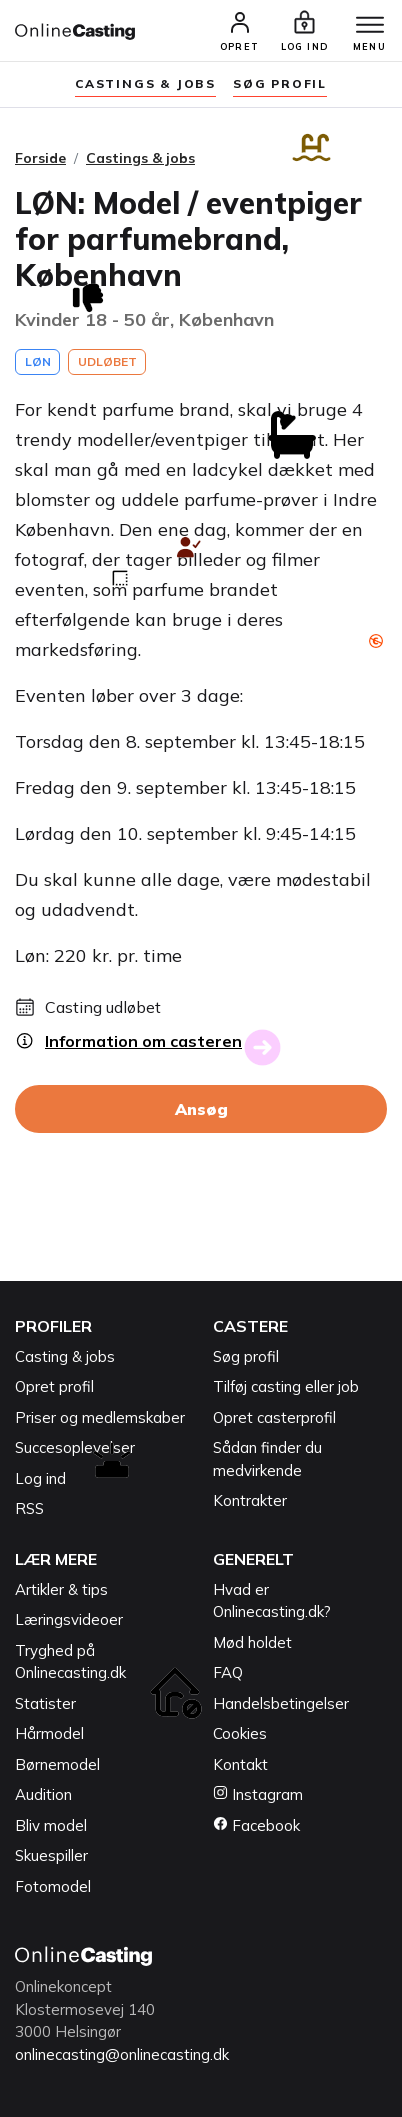 This screenshot has height=2117, width=402. What do you see at coordinates (376, 641) in the screenshot?
I see `indicates public domain content with no copyright restrictions` at bounding box center [376, 641].